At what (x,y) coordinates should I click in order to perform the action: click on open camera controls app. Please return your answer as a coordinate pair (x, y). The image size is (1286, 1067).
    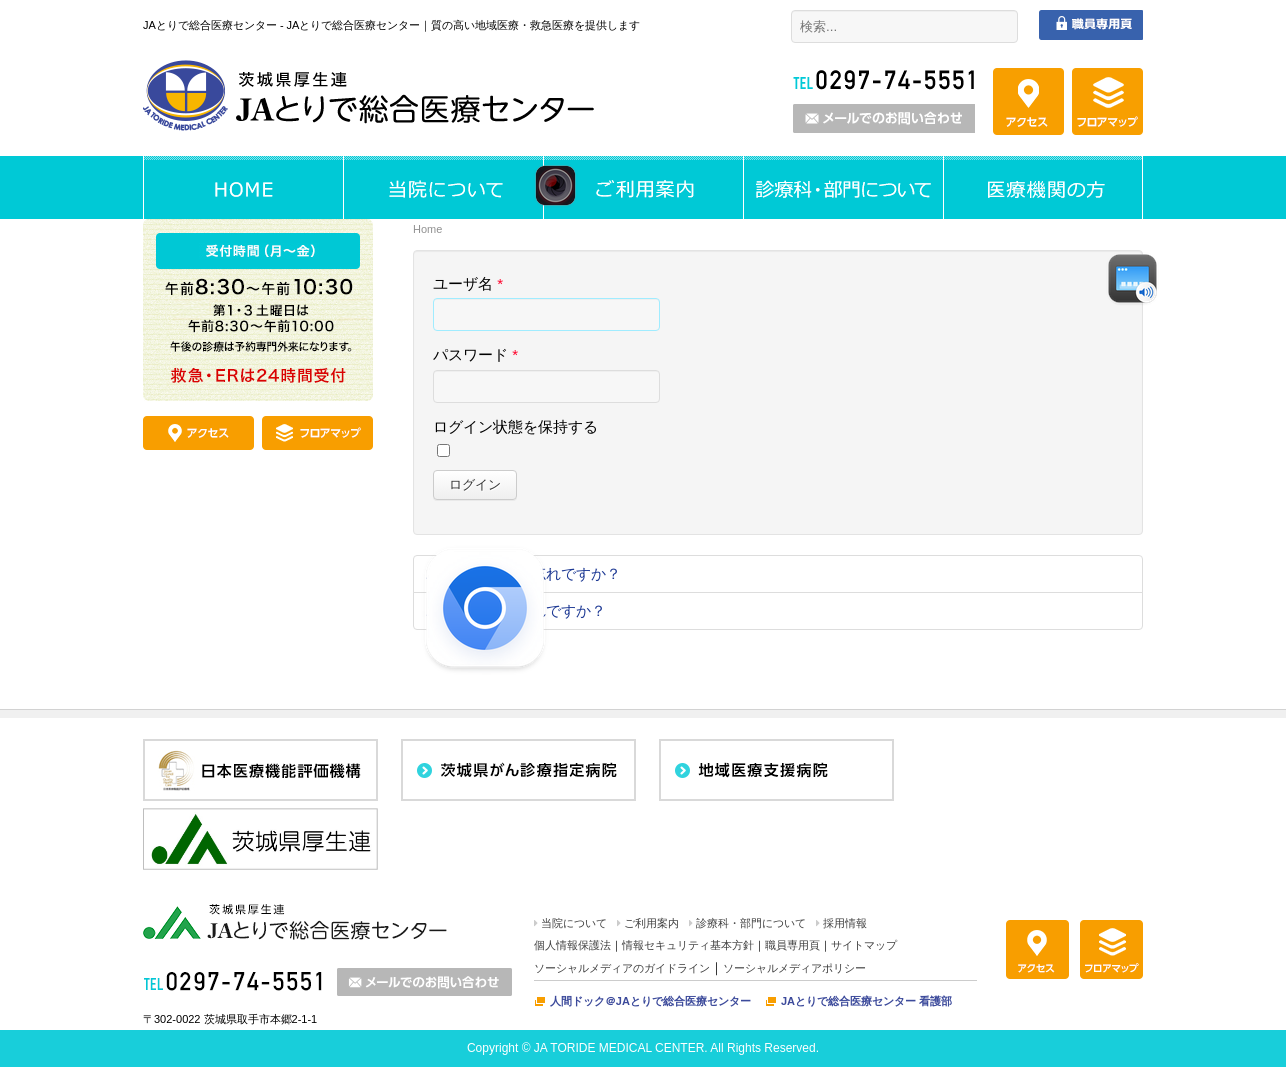
    Looking at the image, I should click on (555, 185).